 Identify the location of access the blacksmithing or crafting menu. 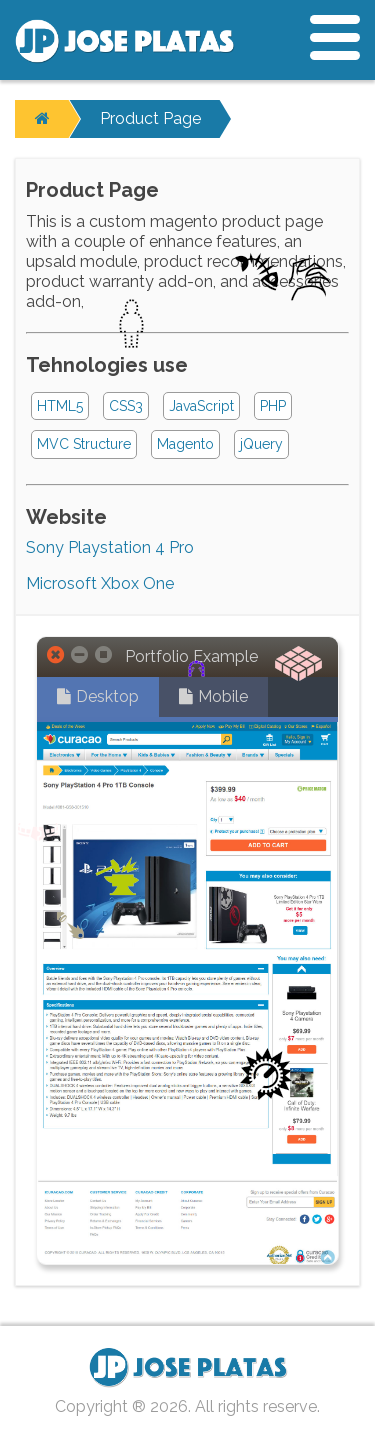
(117, 873).